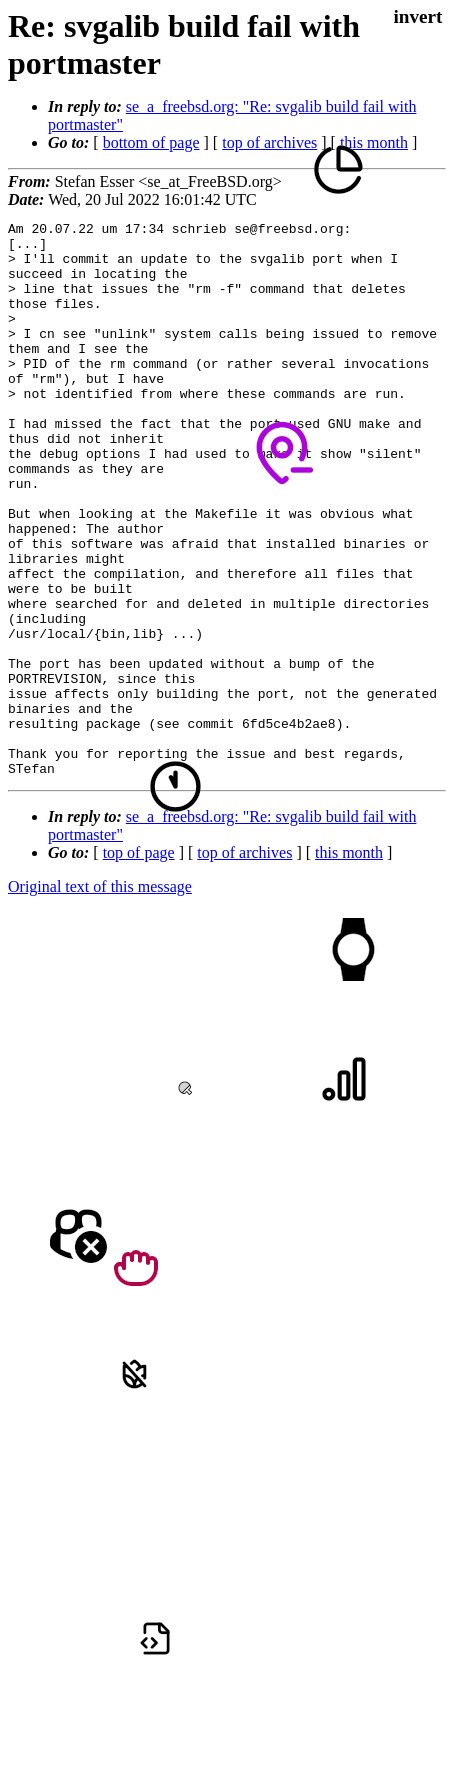 The width and height of the screenshot is (454, 1780). I want to click on access ping pong or table tennis game, so click(185, 1088).